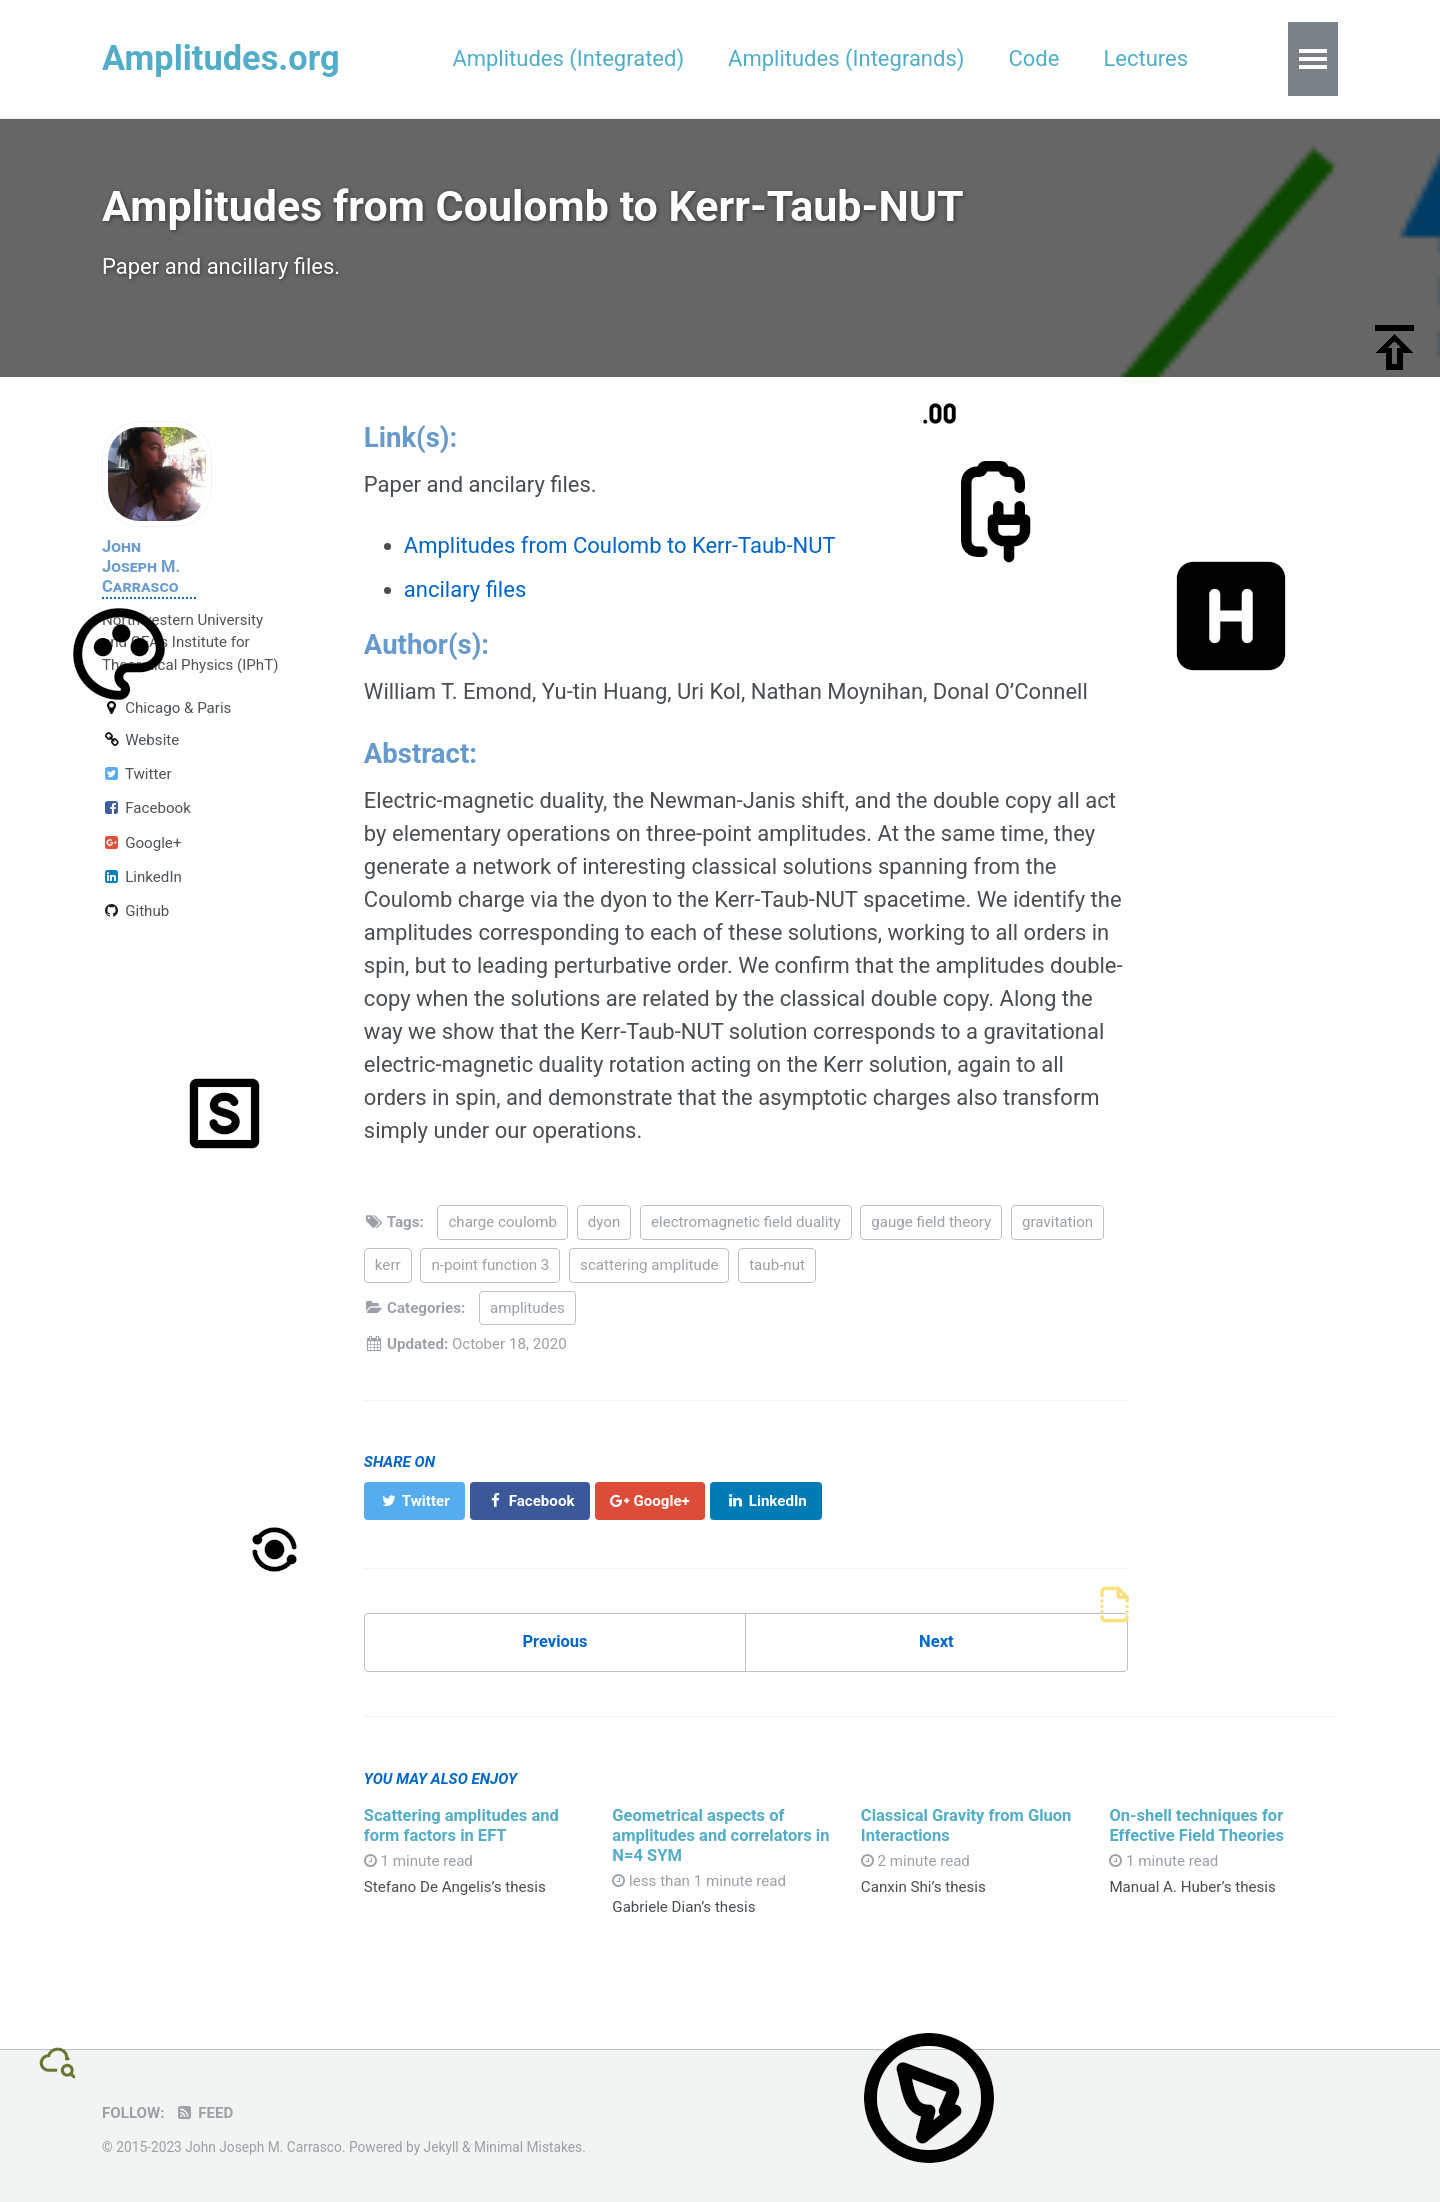 The image size is (1440, 2202). What do you see at coordinates (274, 1549) in the screenshot?
I see `analyze or process data` at bounding box center [274, 1549].